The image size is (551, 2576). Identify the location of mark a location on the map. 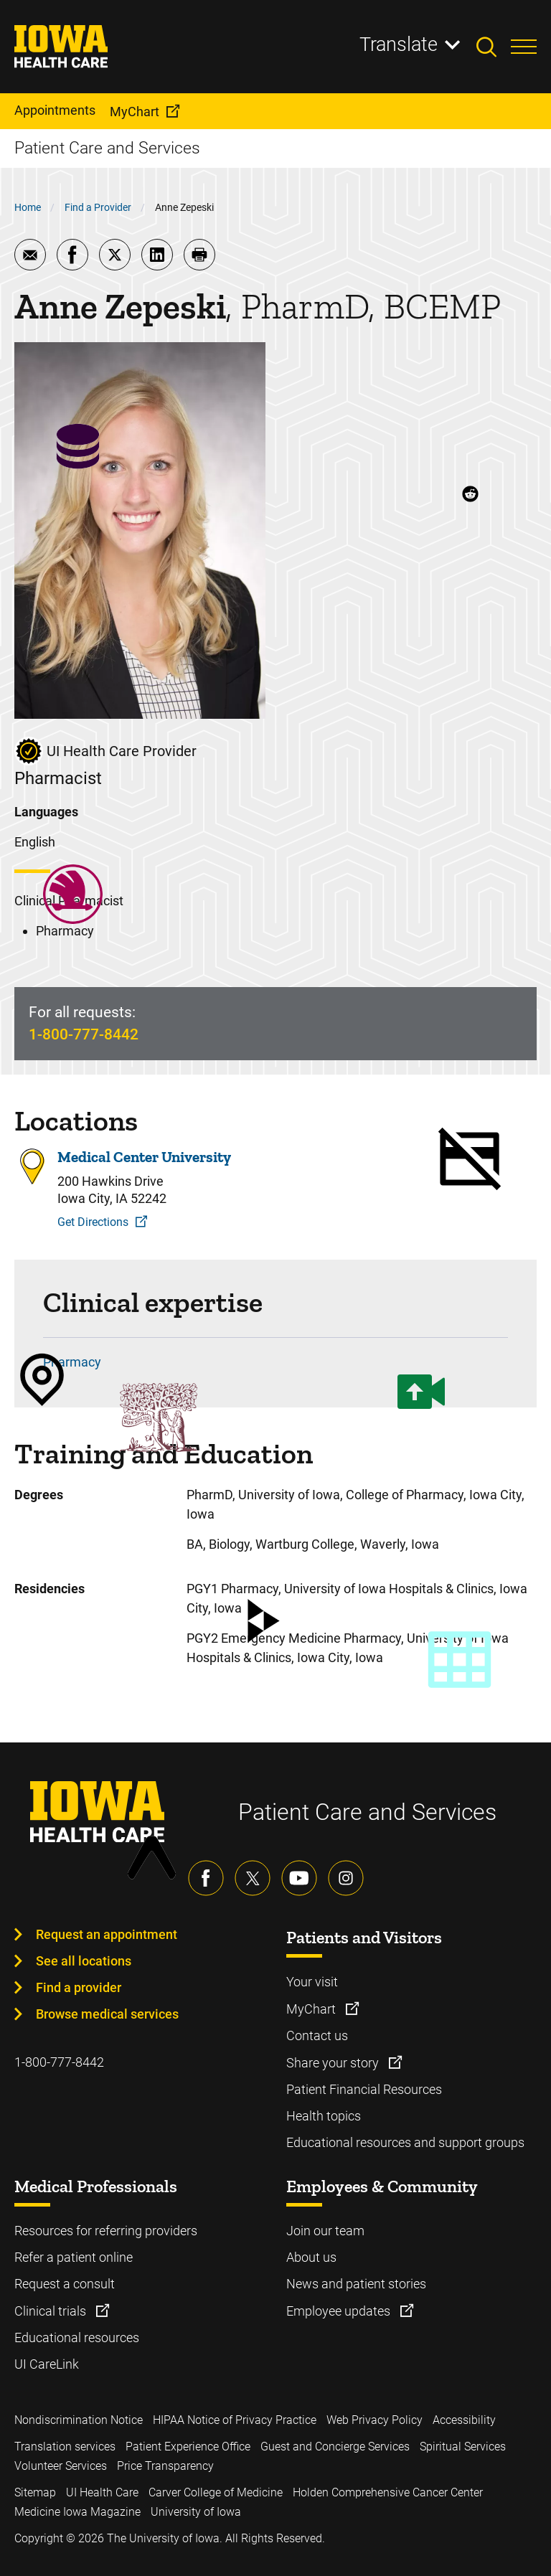
(42, 1377).